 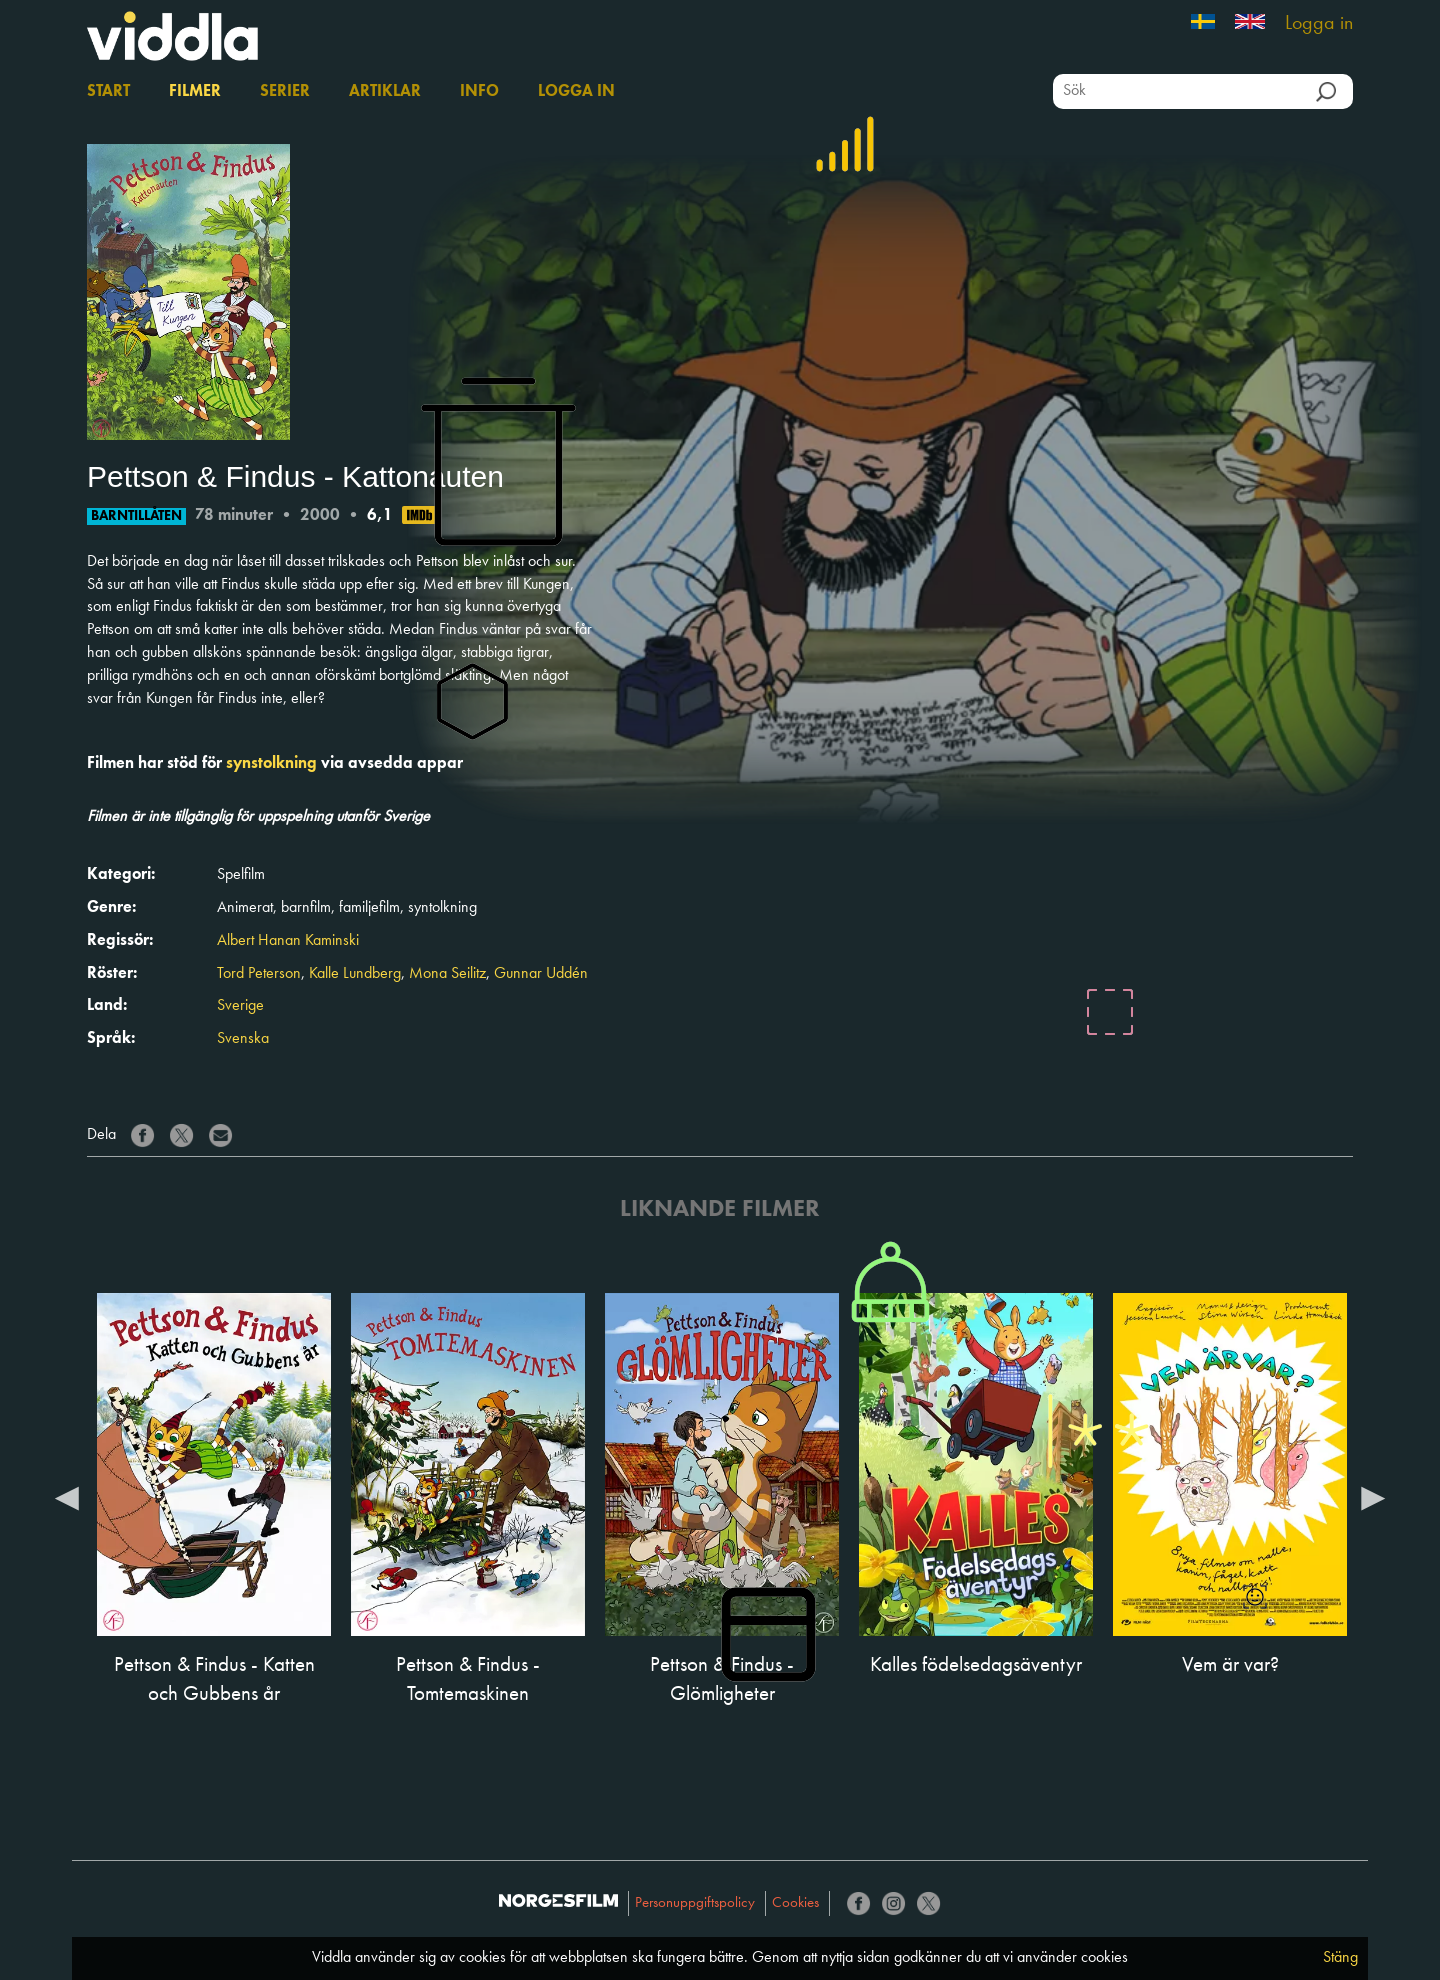 What do you see at coordinates (1110, 1012) in the screenshot?
I see `select an area or region` at bounding box center [1110, 1012].